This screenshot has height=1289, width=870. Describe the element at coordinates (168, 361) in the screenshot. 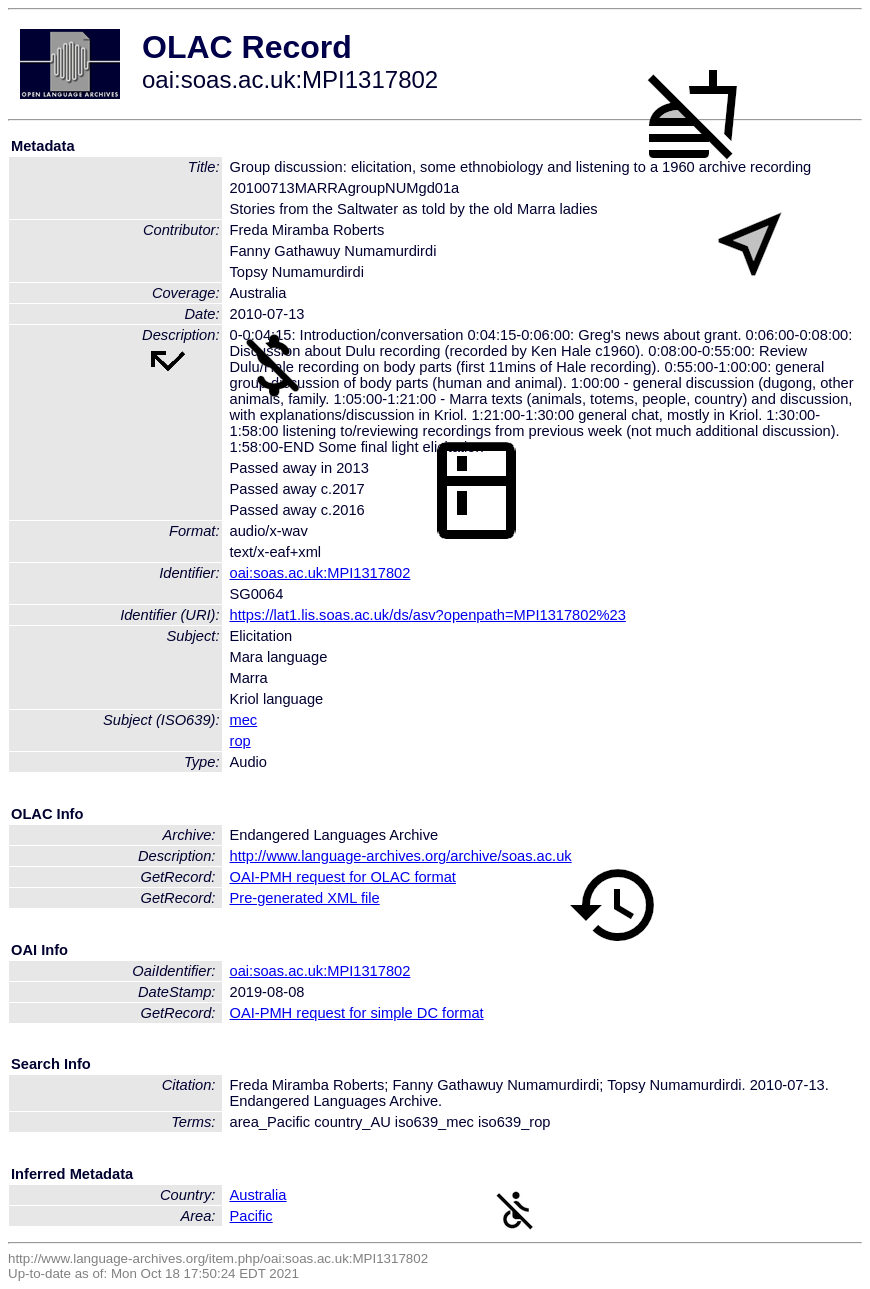

I see `indicates a missed incoming call` at that location.